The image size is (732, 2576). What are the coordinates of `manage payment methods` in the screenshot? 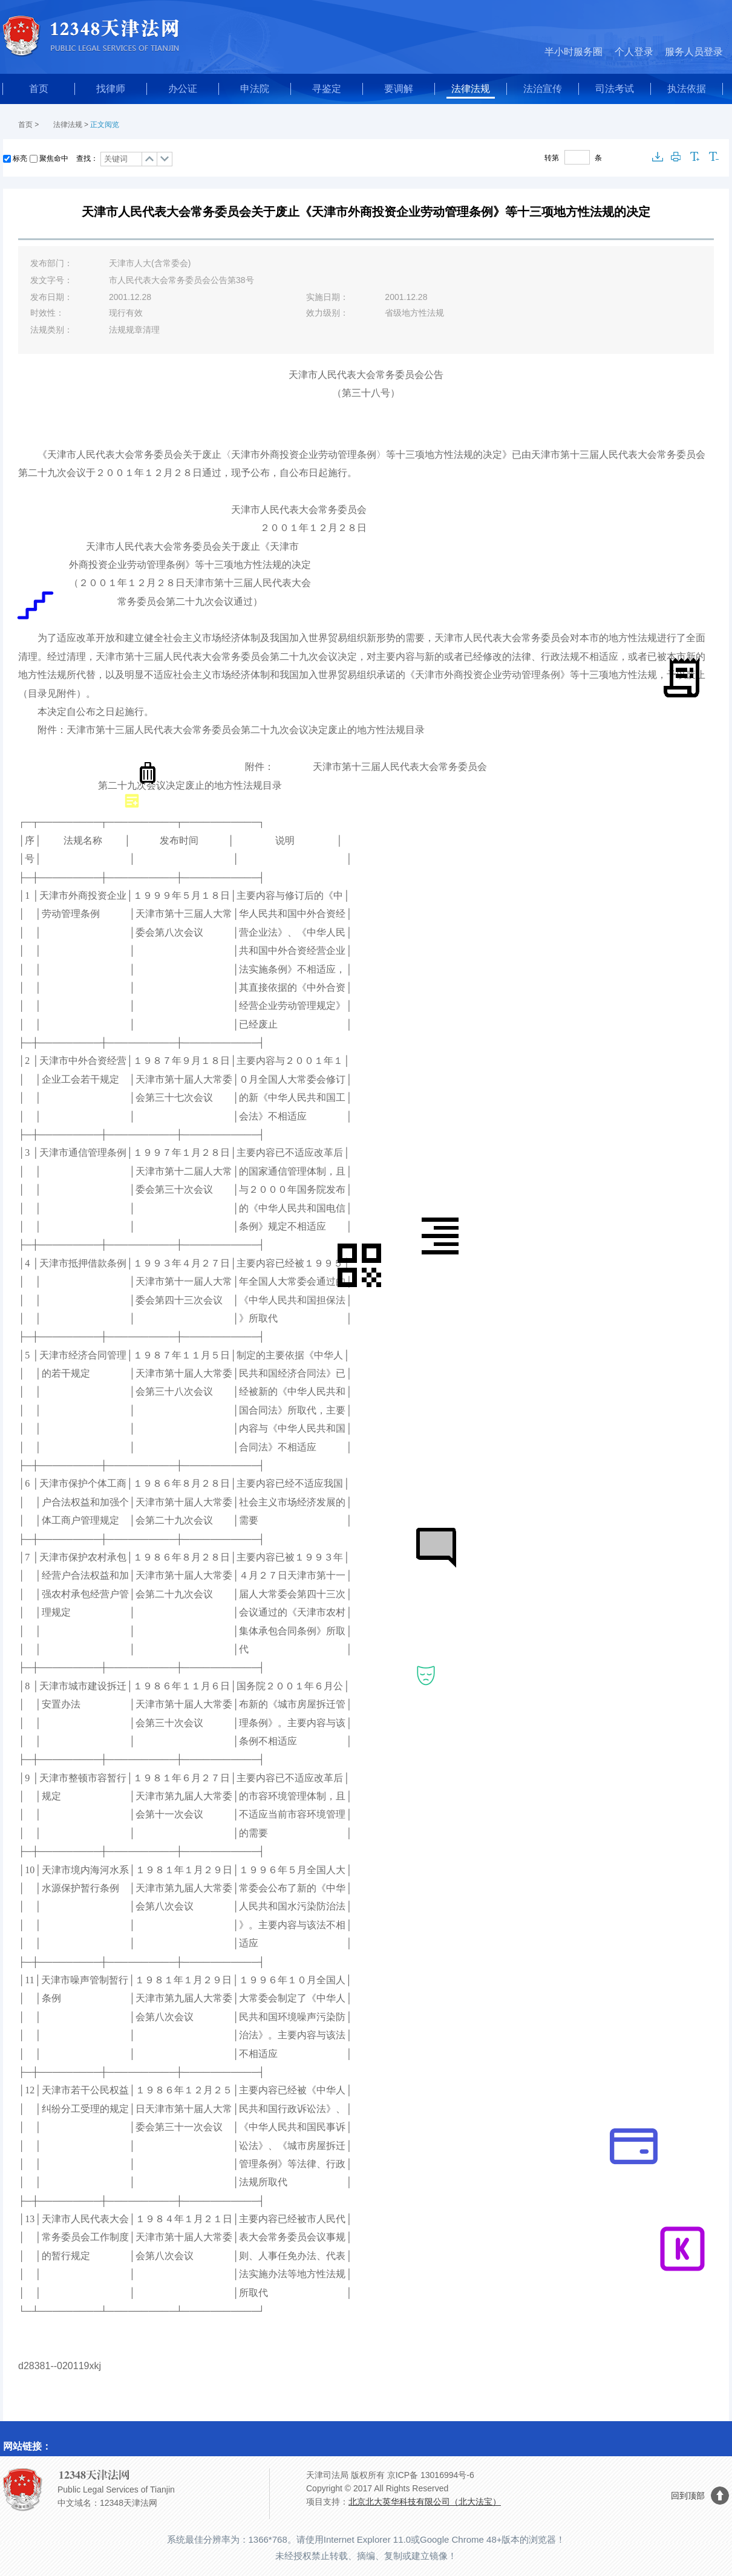 It's located at (633, 2146).